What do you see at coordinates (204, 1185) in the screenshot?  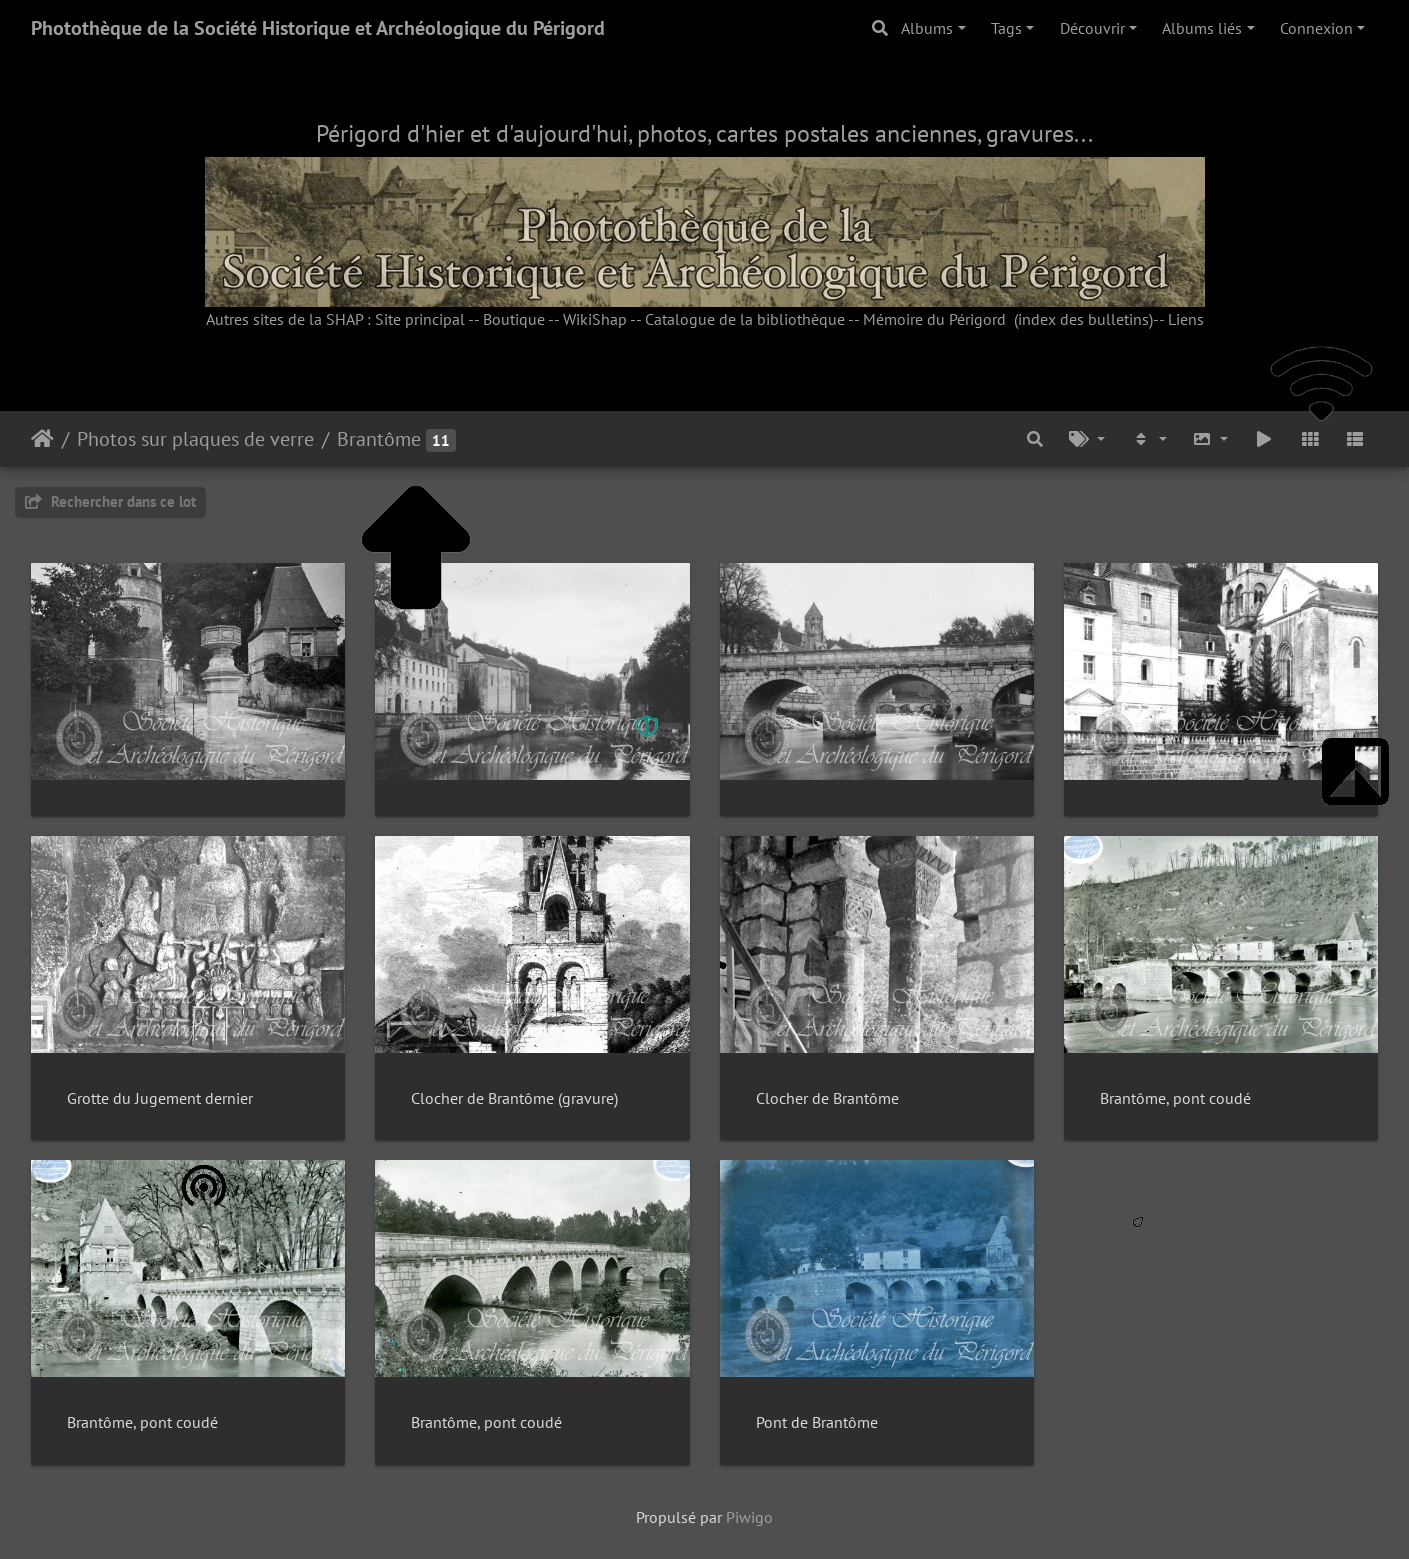 I see `enable mobile hotspot or wifi tethering` at bounding box center [204, 1185].